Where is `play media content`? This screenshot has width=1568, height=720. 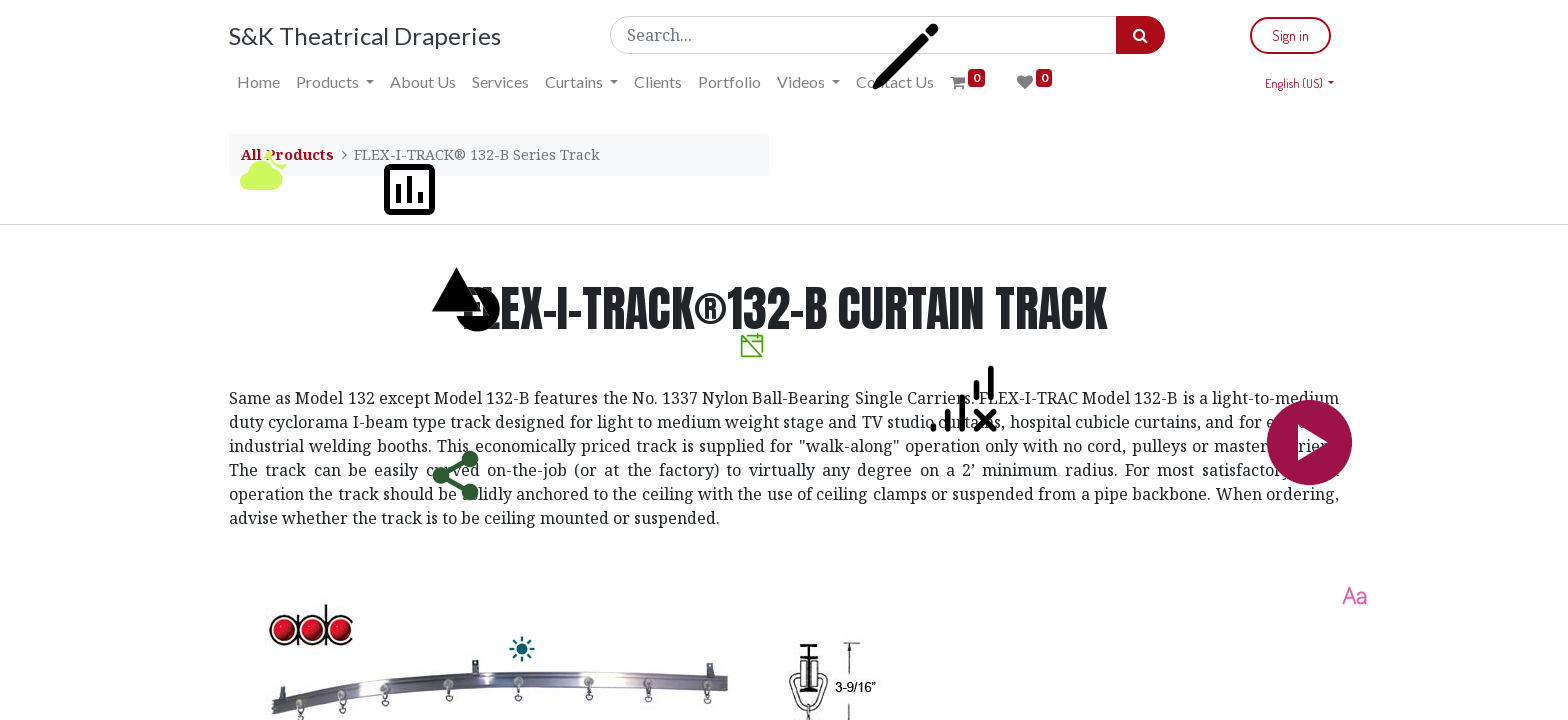 play media content is located at coordinates (1309, 442).